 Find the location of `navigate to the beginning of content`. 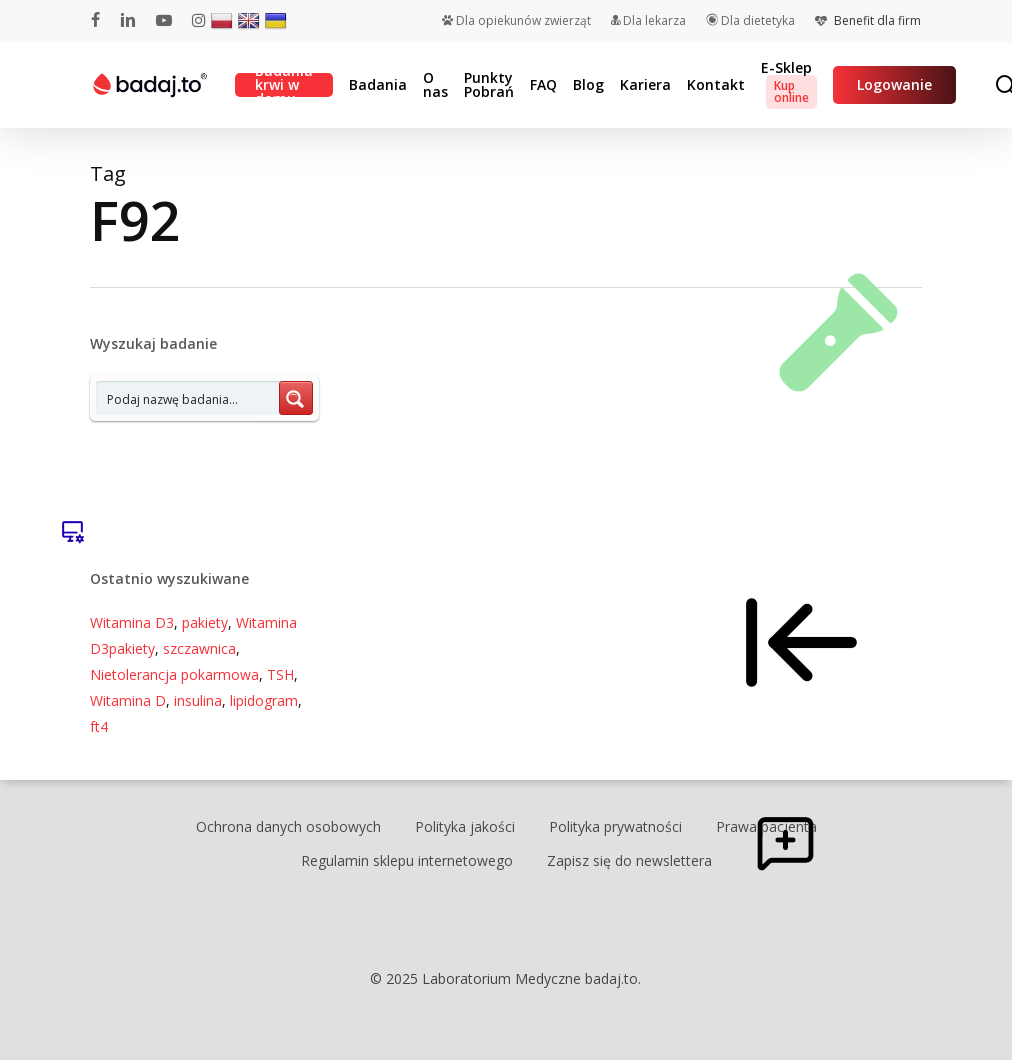

navigate to the beginning of content is located at coordinates (801, 642).